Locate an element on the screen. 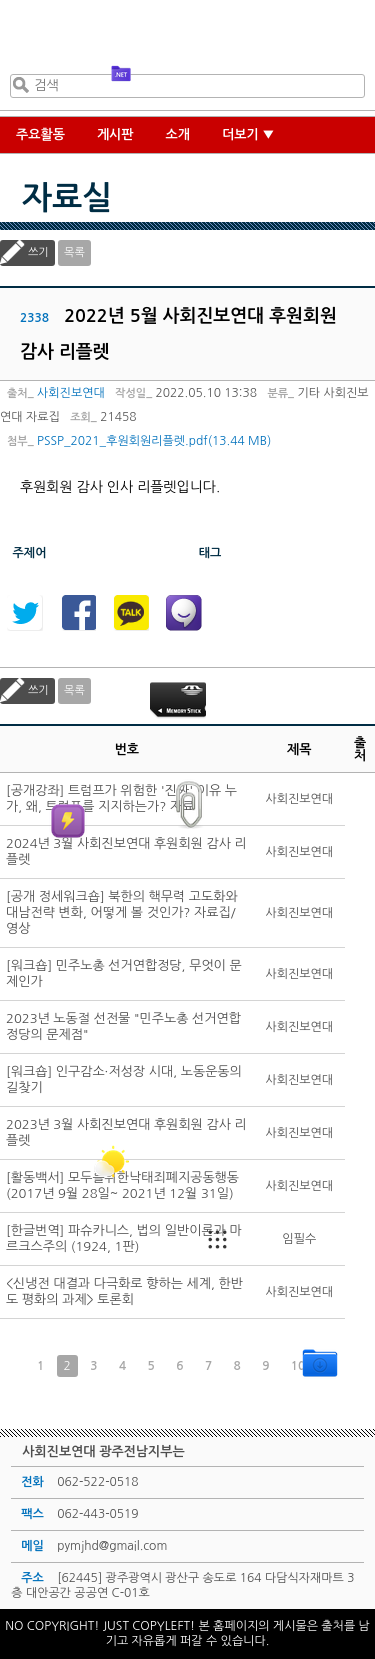  view all applications is located at coordinates (217, 1239).